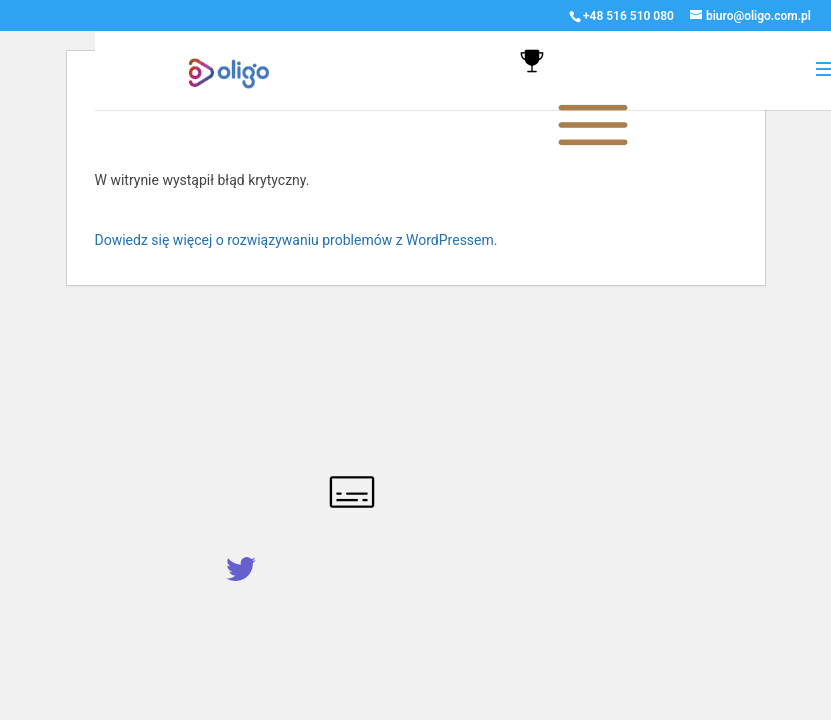  I want to click on share to twitter, so click(241, 569).